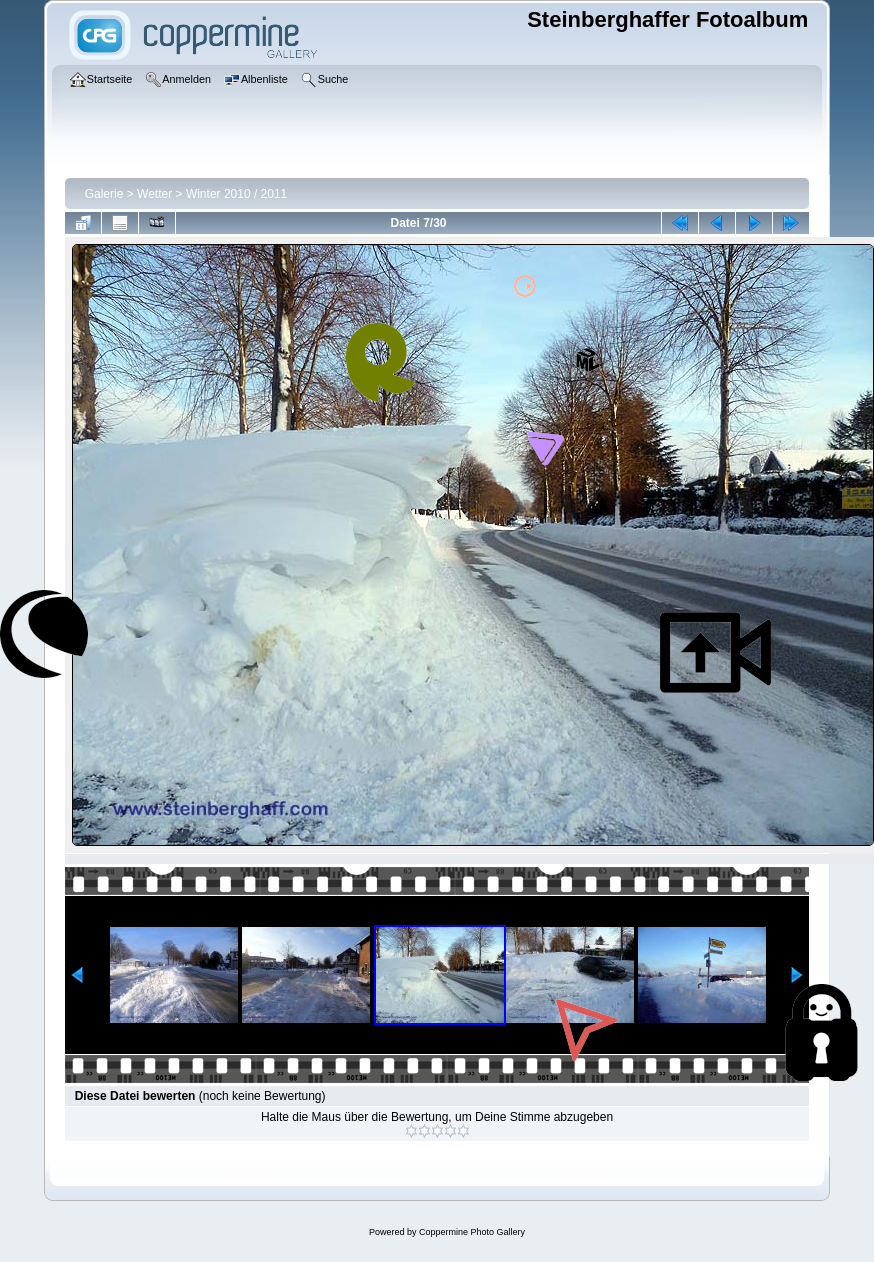 Image resolution: width=874 pixels, height=1262 pixels. I want to click on open the Rapid API platform, so click(380, 362).